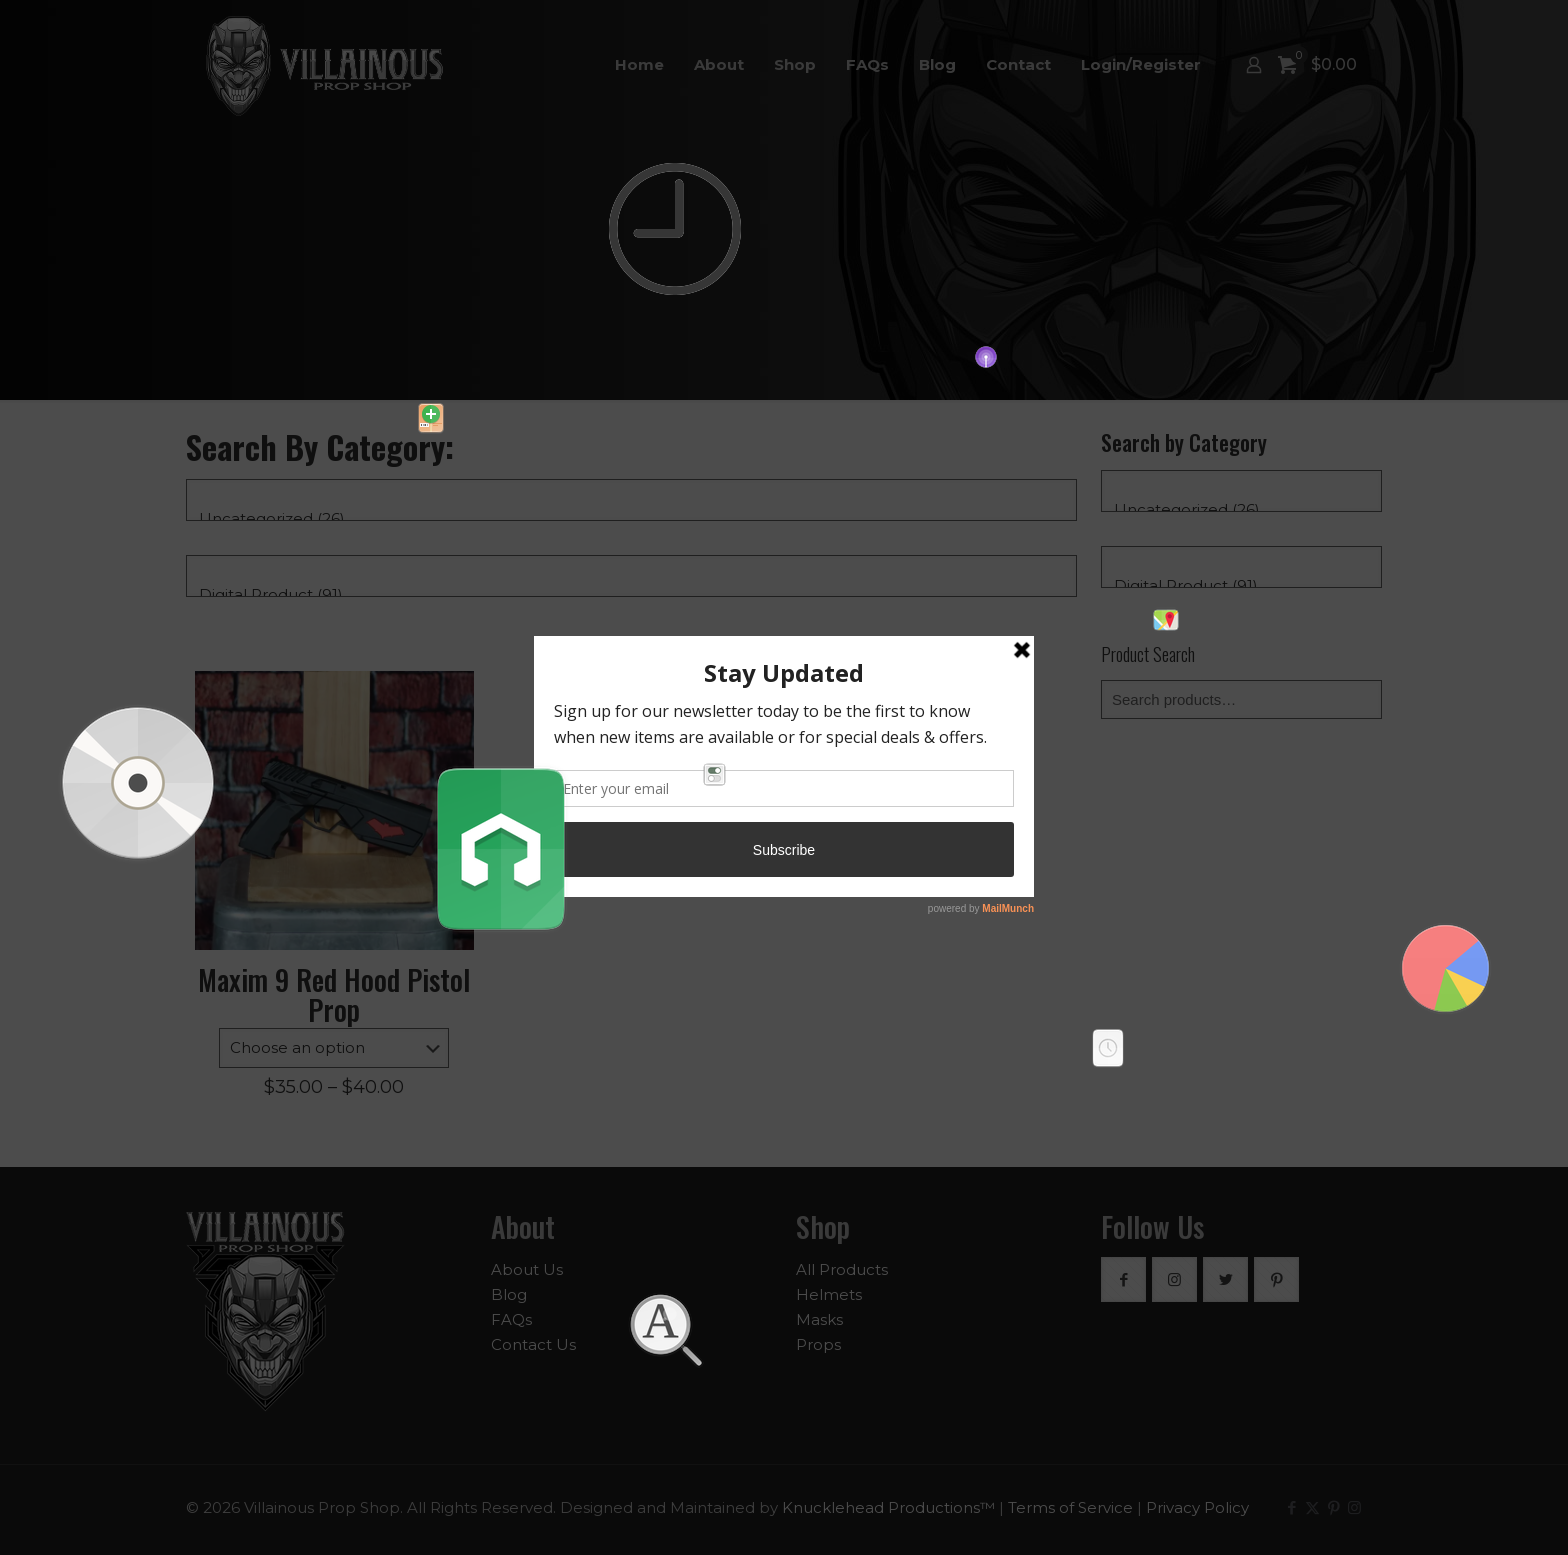 The image size is (1568, 1555). I want to click on open disk usage analyzer, so click(1445, 968).